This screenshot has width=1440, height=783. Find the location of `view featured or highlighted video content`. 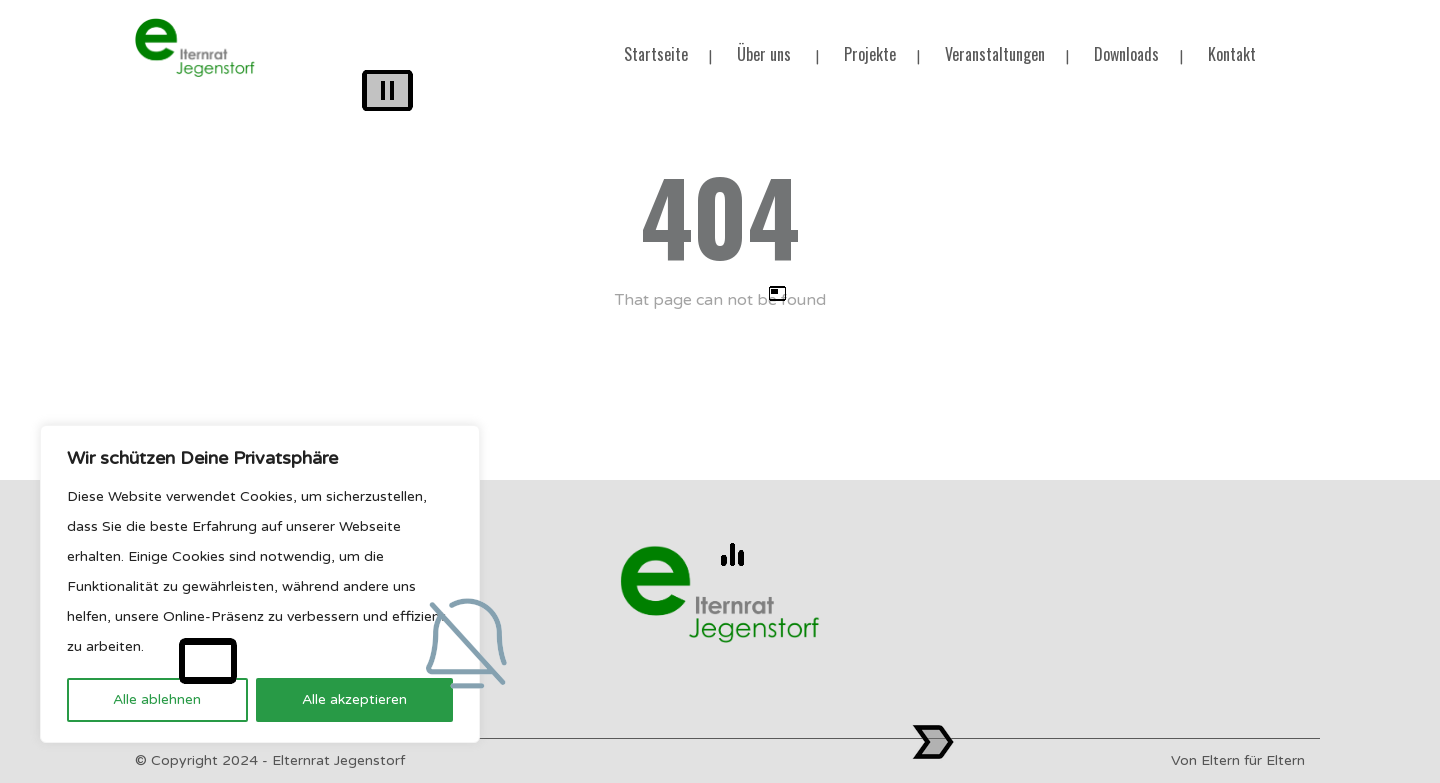

view featured or highlighted video content is located at coordinates (777, 293).